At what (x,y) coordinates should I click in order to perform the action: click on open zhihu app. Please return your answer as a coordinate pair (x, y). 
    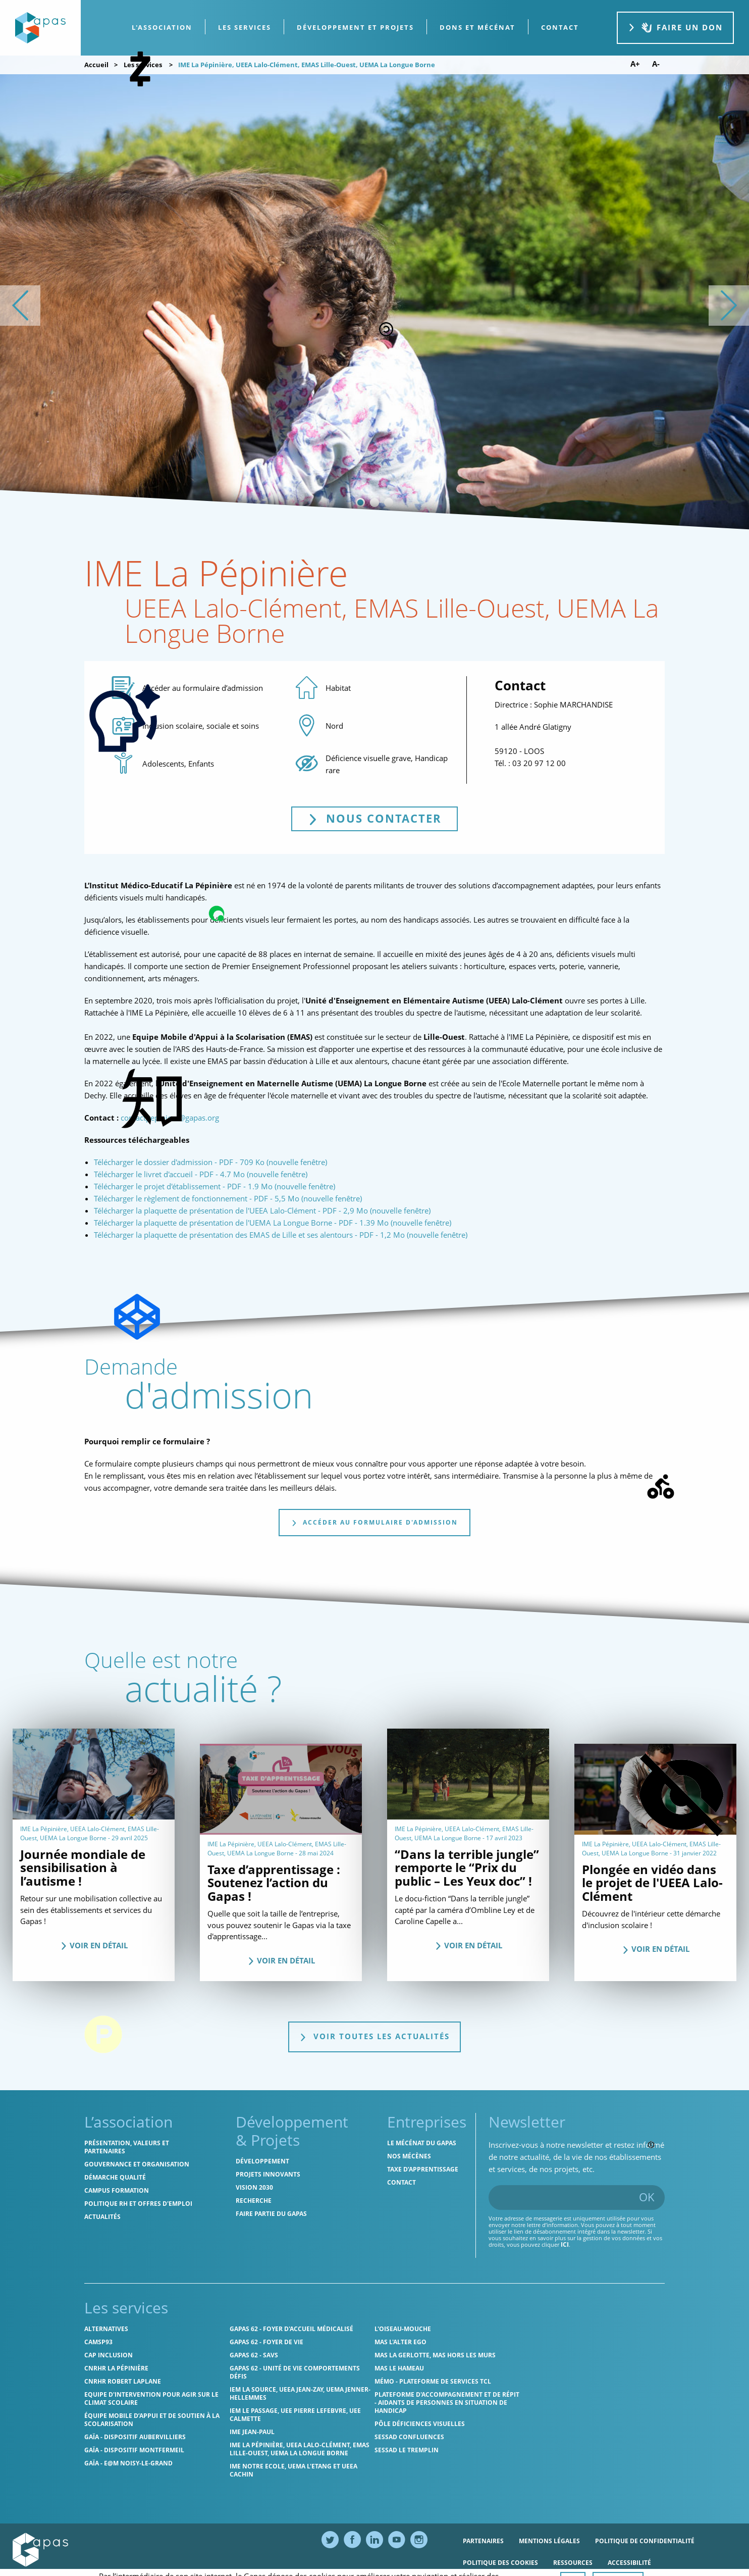
    Looking at the image, I should click on (152, 1098).